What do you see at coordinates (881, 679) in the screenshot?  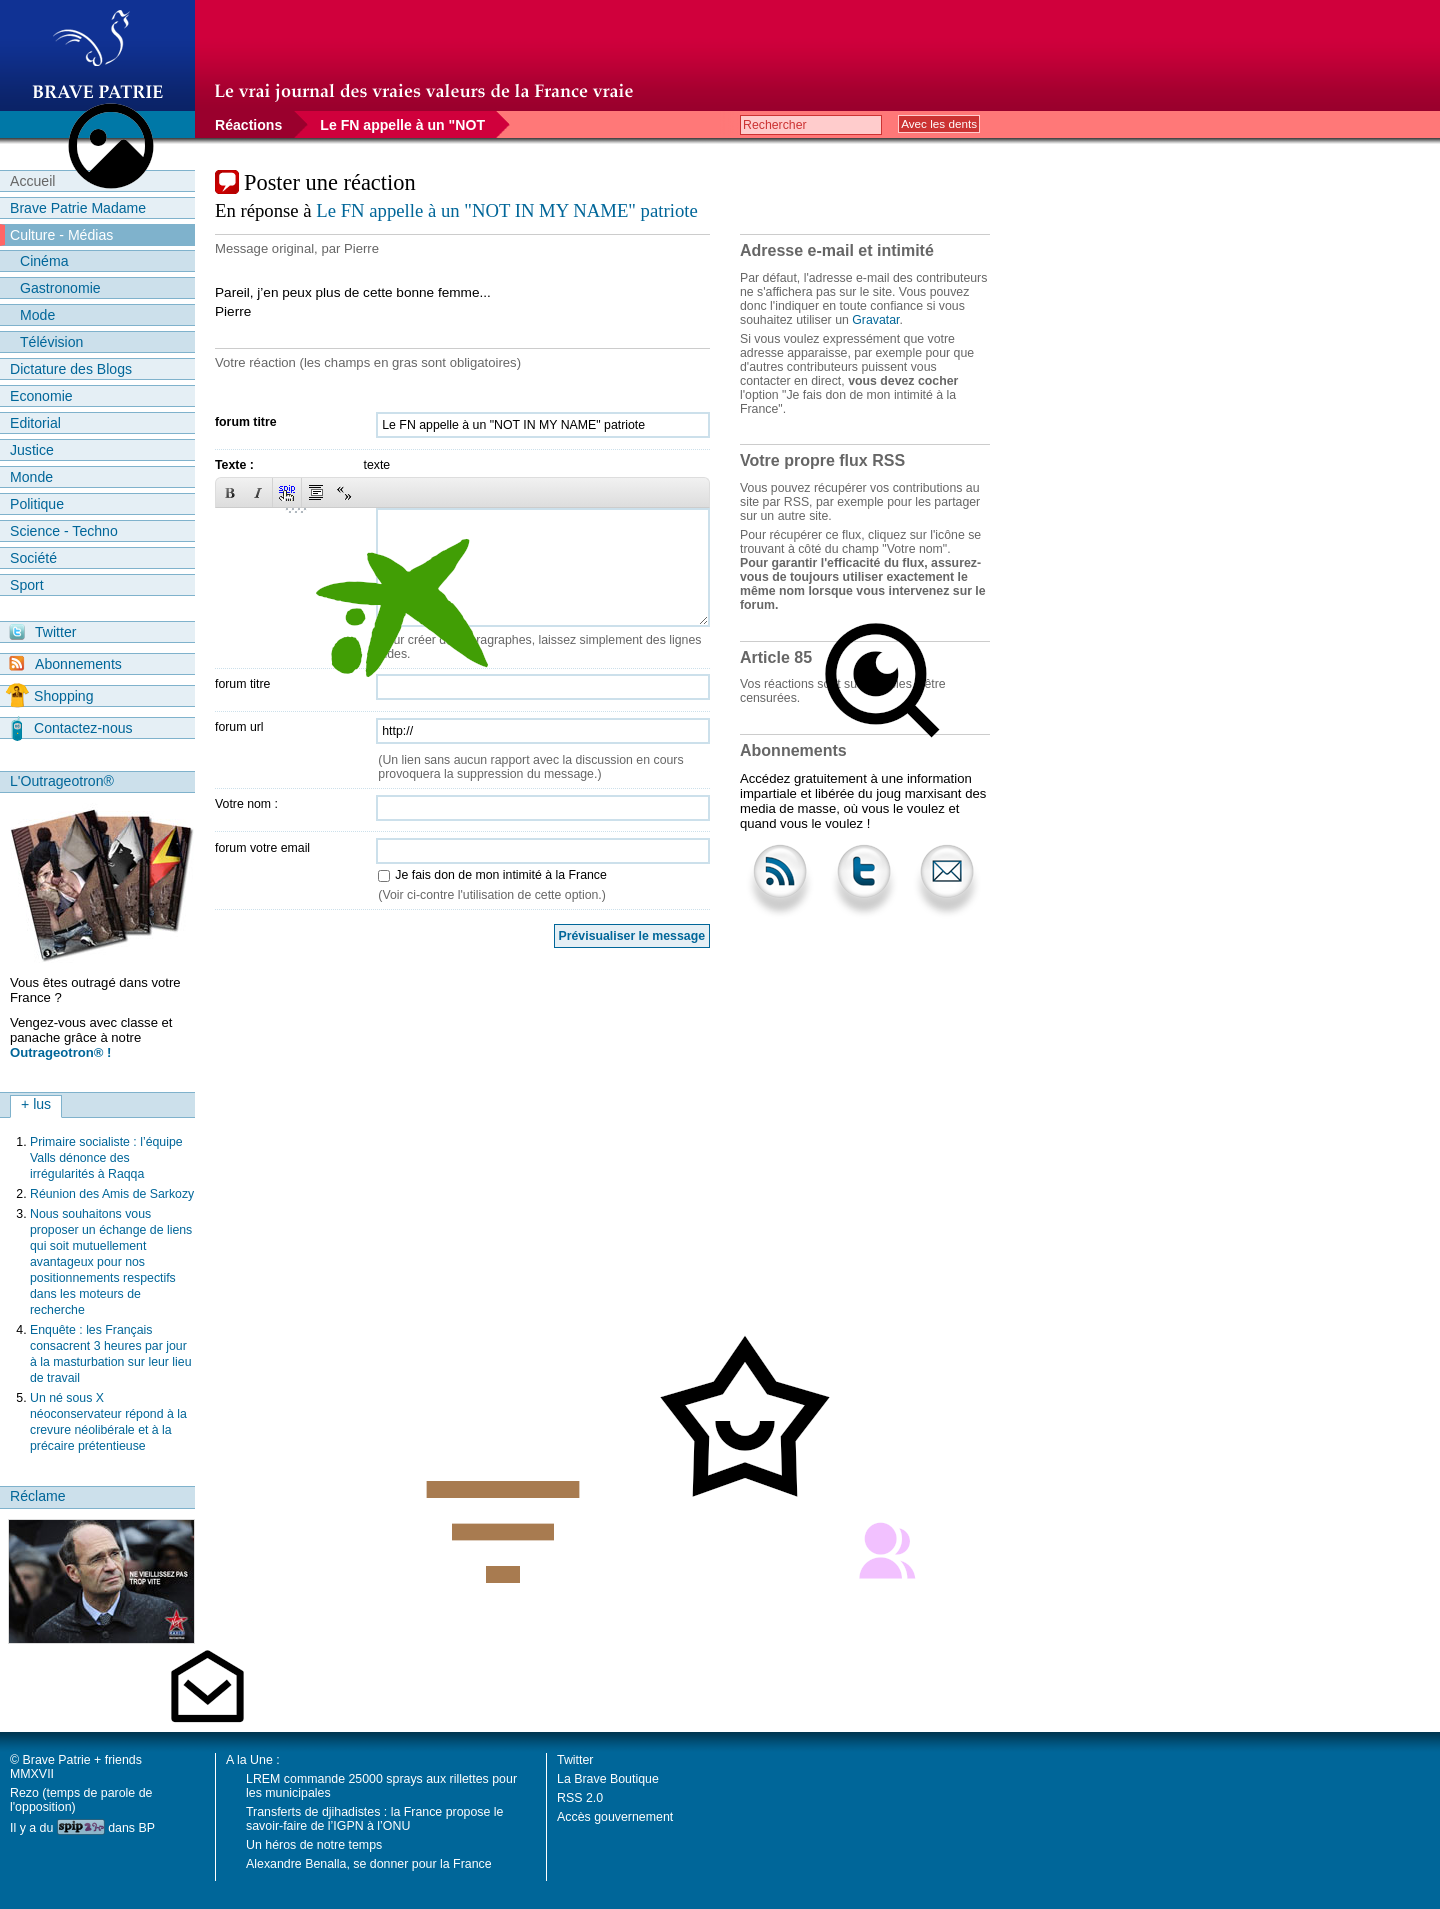 I see `search with visual recognition` at bounding box center [881, 679].